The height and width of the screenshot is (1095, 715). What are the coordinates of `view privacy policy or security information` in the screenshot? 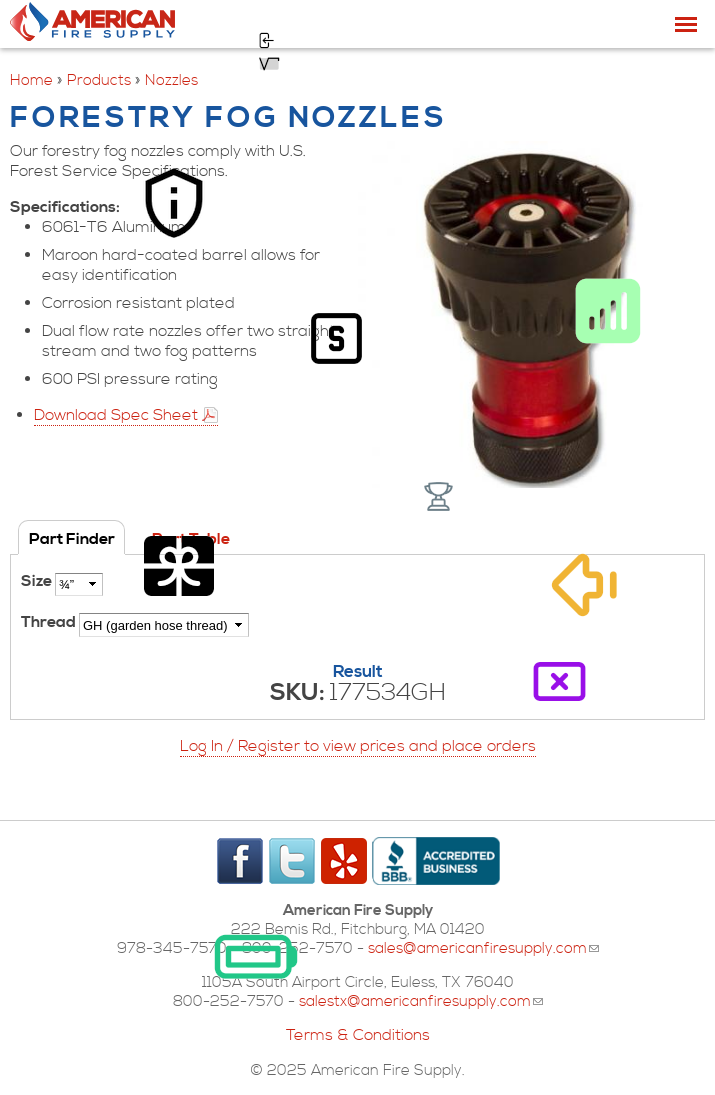 It's located at (174, 203).